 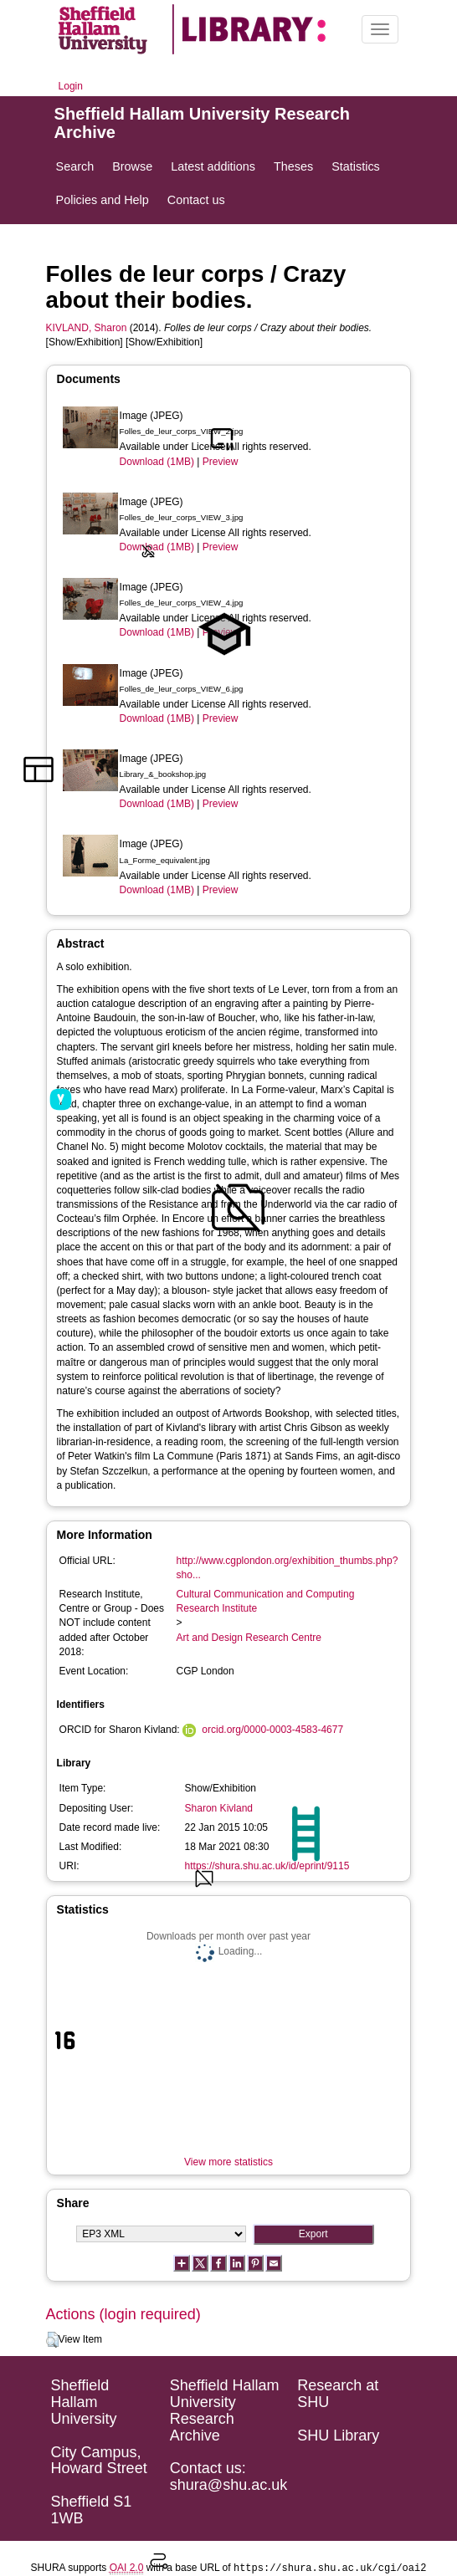 What do you see at coordinates (306, 1833) in the screenshot?
I see `access tools or equipment section` at bounding box center [306, 1833].